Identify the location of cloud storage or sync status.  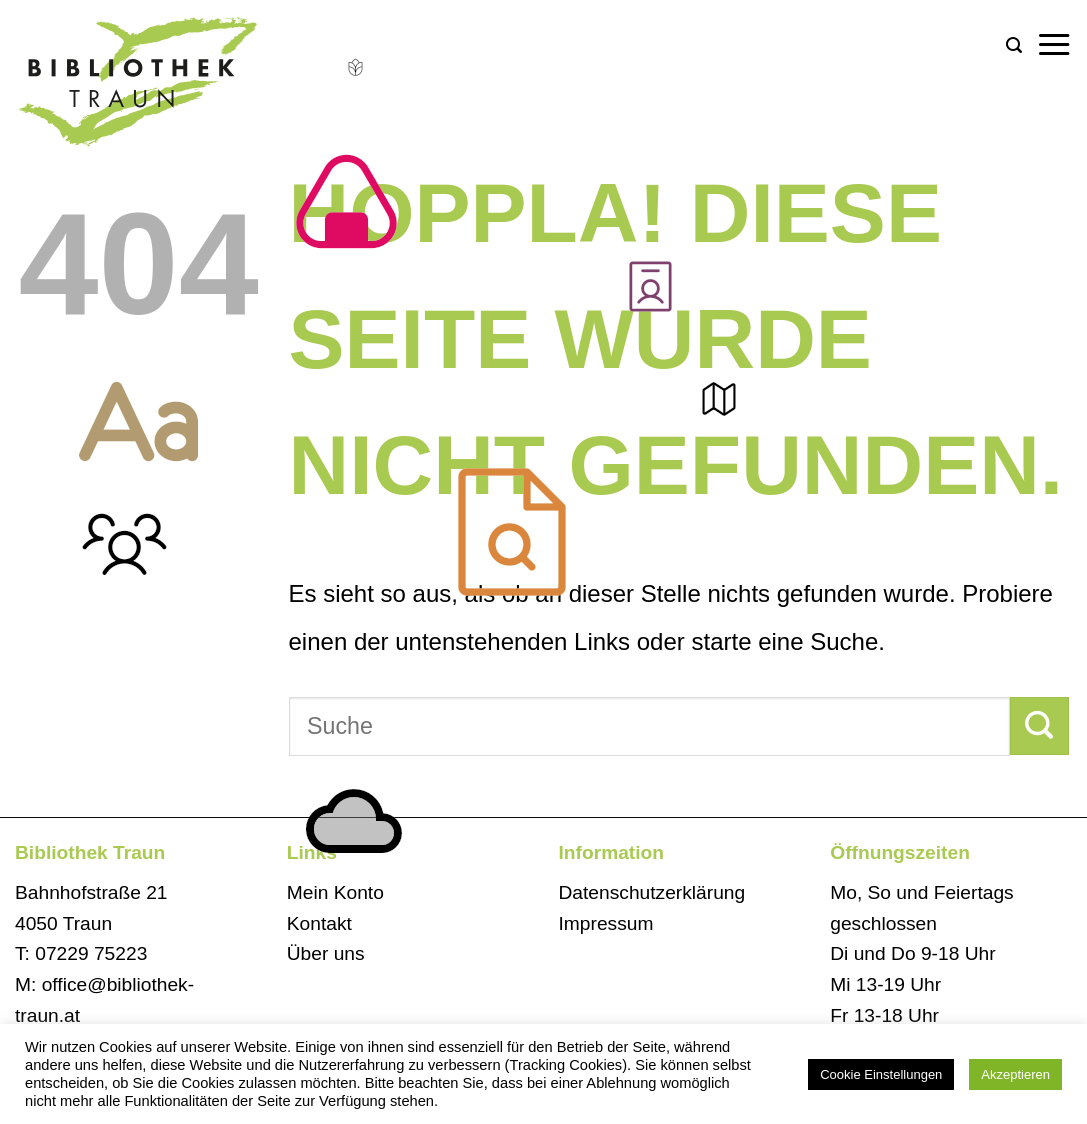
(354, 821).